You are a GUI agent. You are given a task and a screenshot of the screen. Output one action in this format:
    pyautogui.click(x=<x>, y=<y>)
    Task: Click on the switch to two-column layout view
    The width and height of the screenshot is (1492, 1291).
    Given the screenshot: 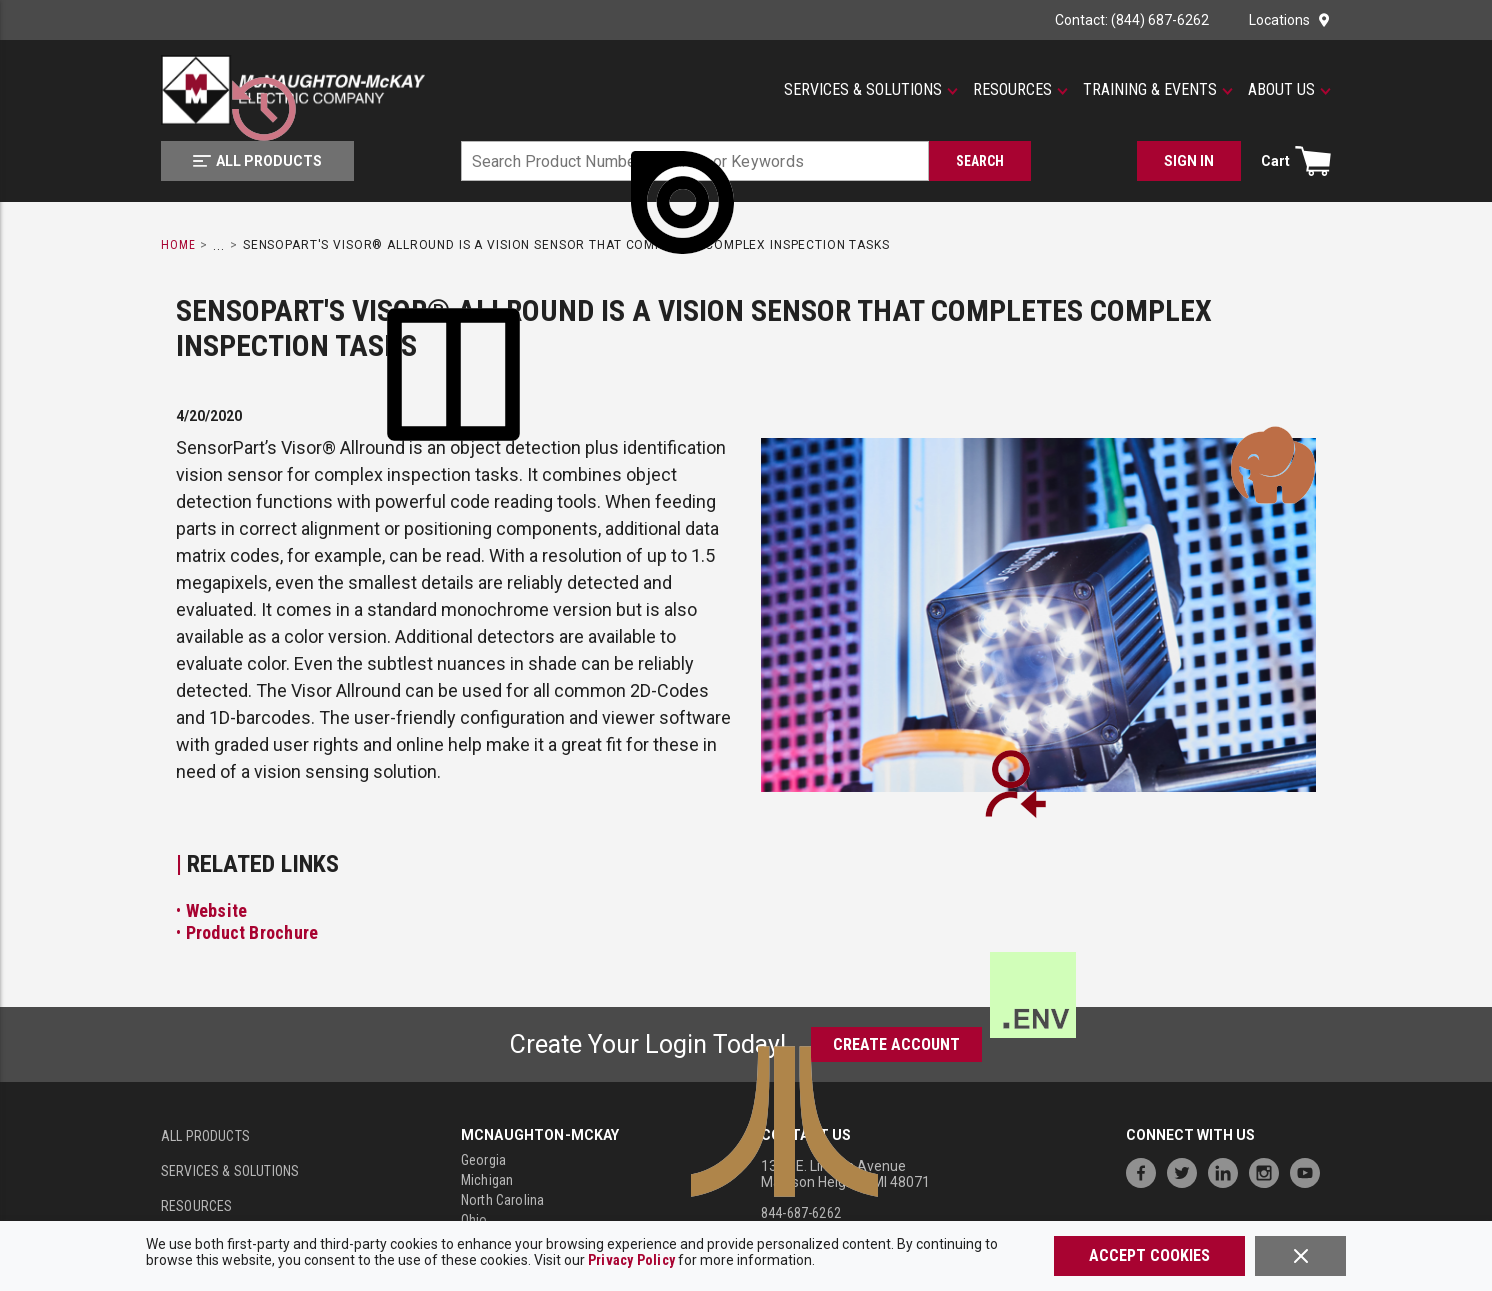 What is the action you would take?
    pyautogui.click(x=453, y=374)
    